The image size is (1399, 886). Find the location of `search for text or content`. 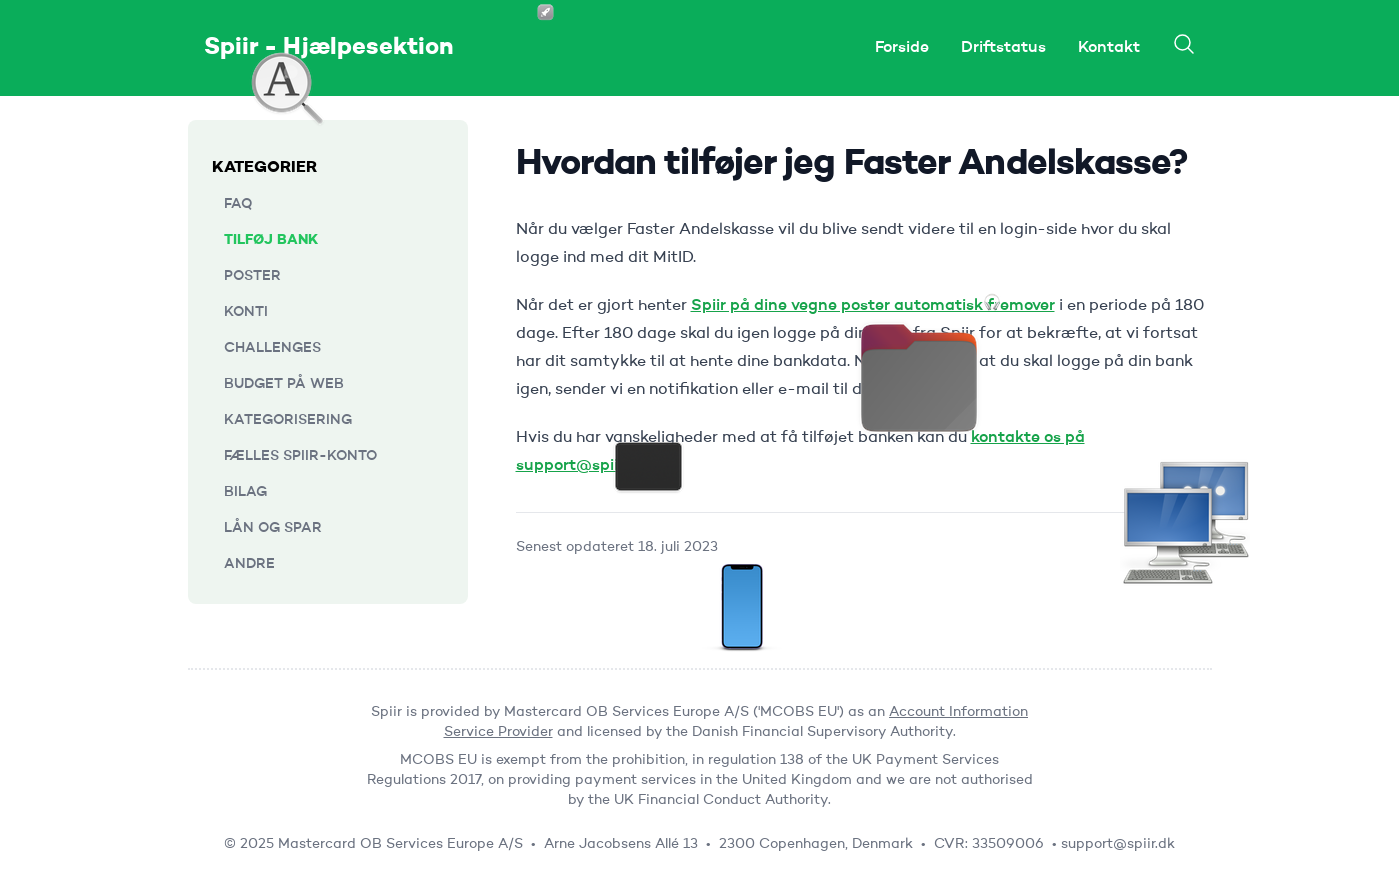

search for text or content is located at coordinates (286, 87).